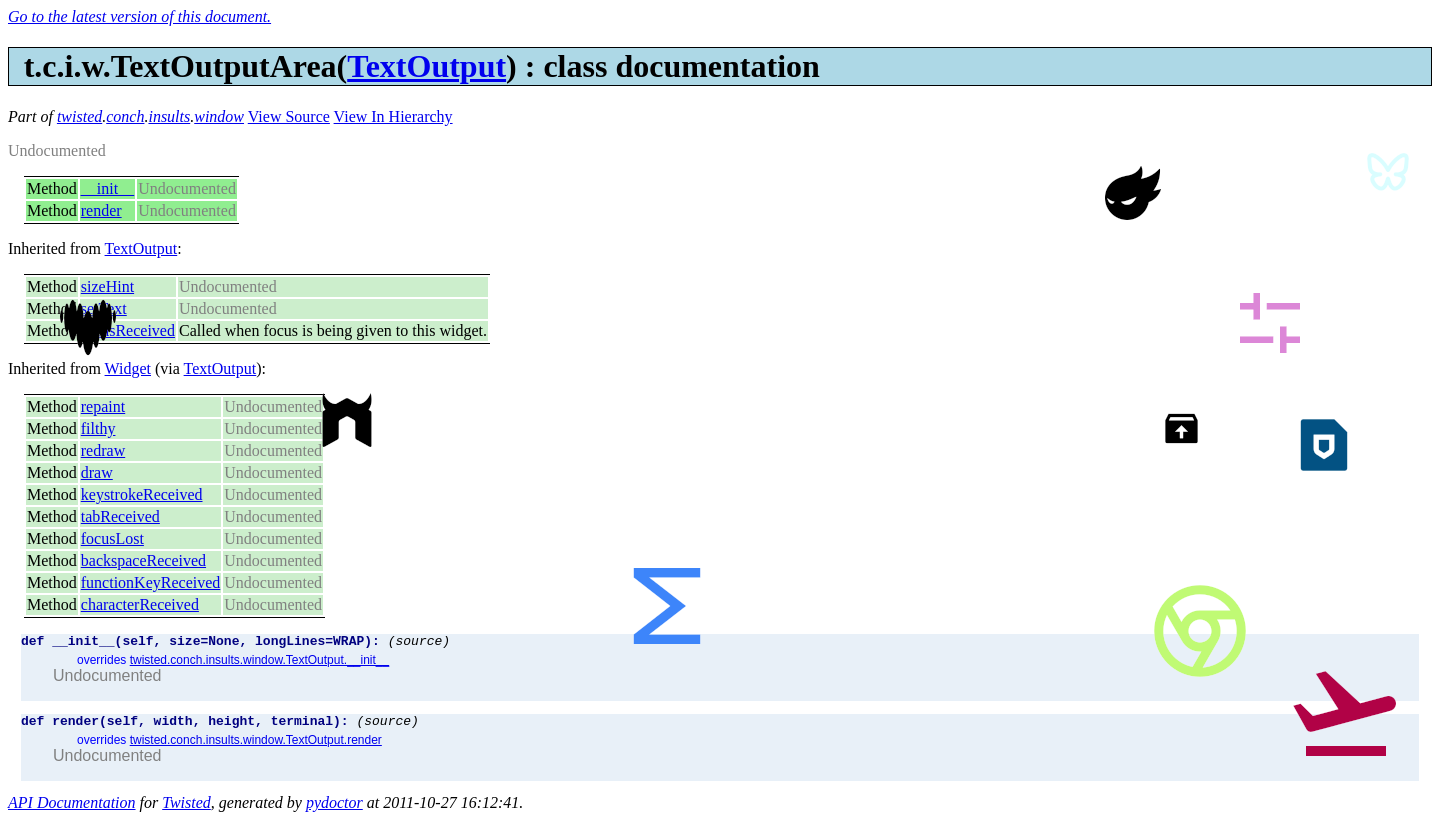 This screenshot has height=826, width=1440. Describe the element at coordinates (1133, 193) in the screenshot. I see `visit zcool creative platform` at that location.